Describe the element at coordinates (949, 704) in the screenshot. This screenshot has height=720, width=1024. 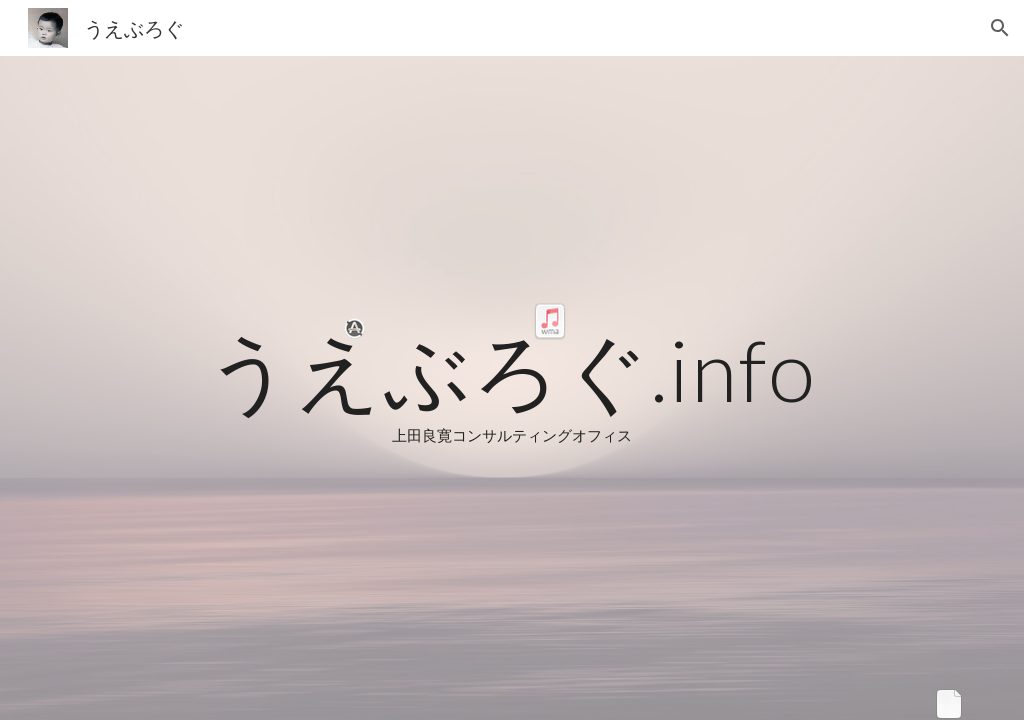
I see `preview a text file before opening` at that location.